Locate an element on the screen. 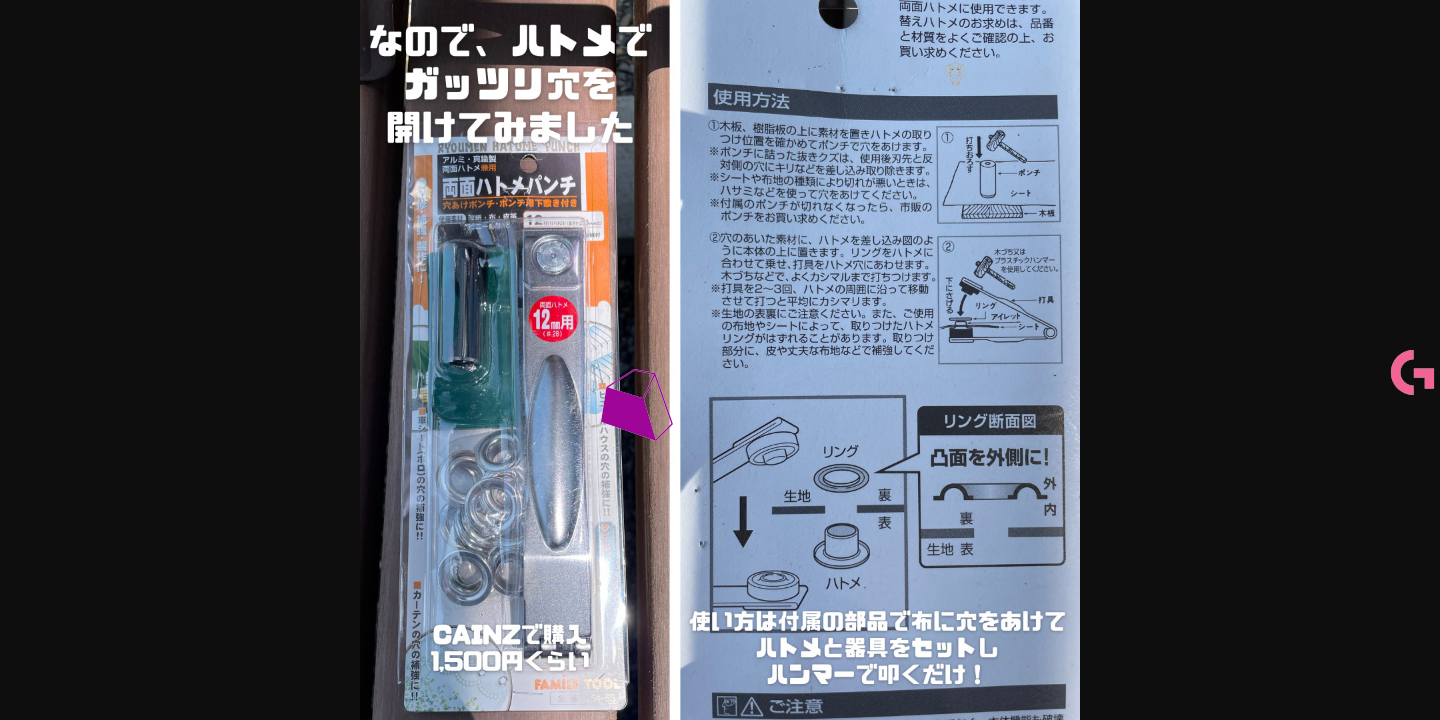 This screenshot has height=720, width=1440. packagist logo - php package repository is located at coordinates (955, 74).